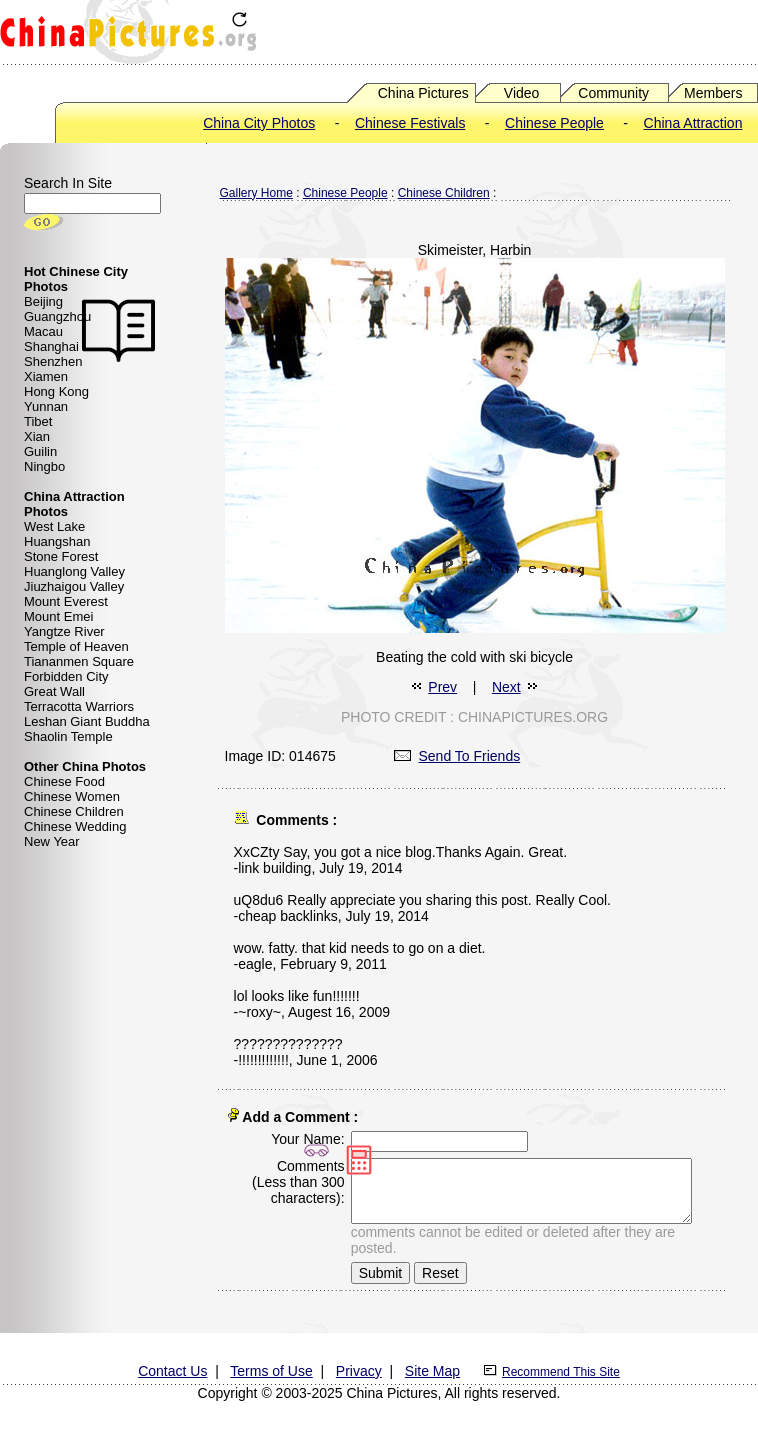 Image resolution: width=758 pixels, height=1433 pixels. What do you see at coordinates (316, 1150) in the screenshot?
I see `access swimming or sports activity settings` at bounding box center [316, 1150].